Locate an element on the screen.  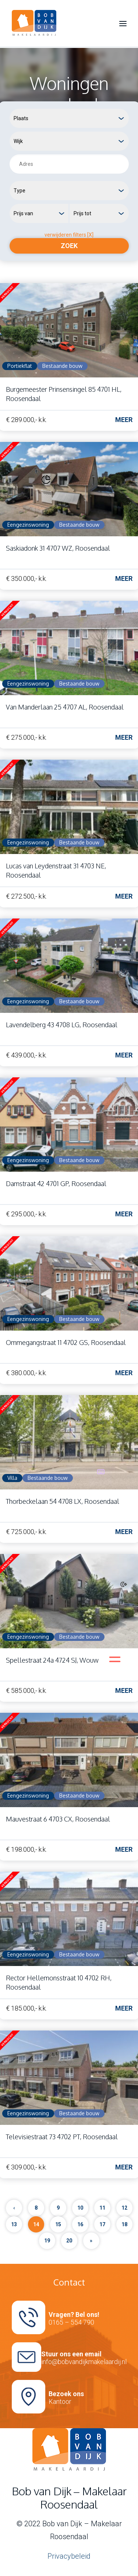
view analytics breakdown is located at coordinates (46, 480).